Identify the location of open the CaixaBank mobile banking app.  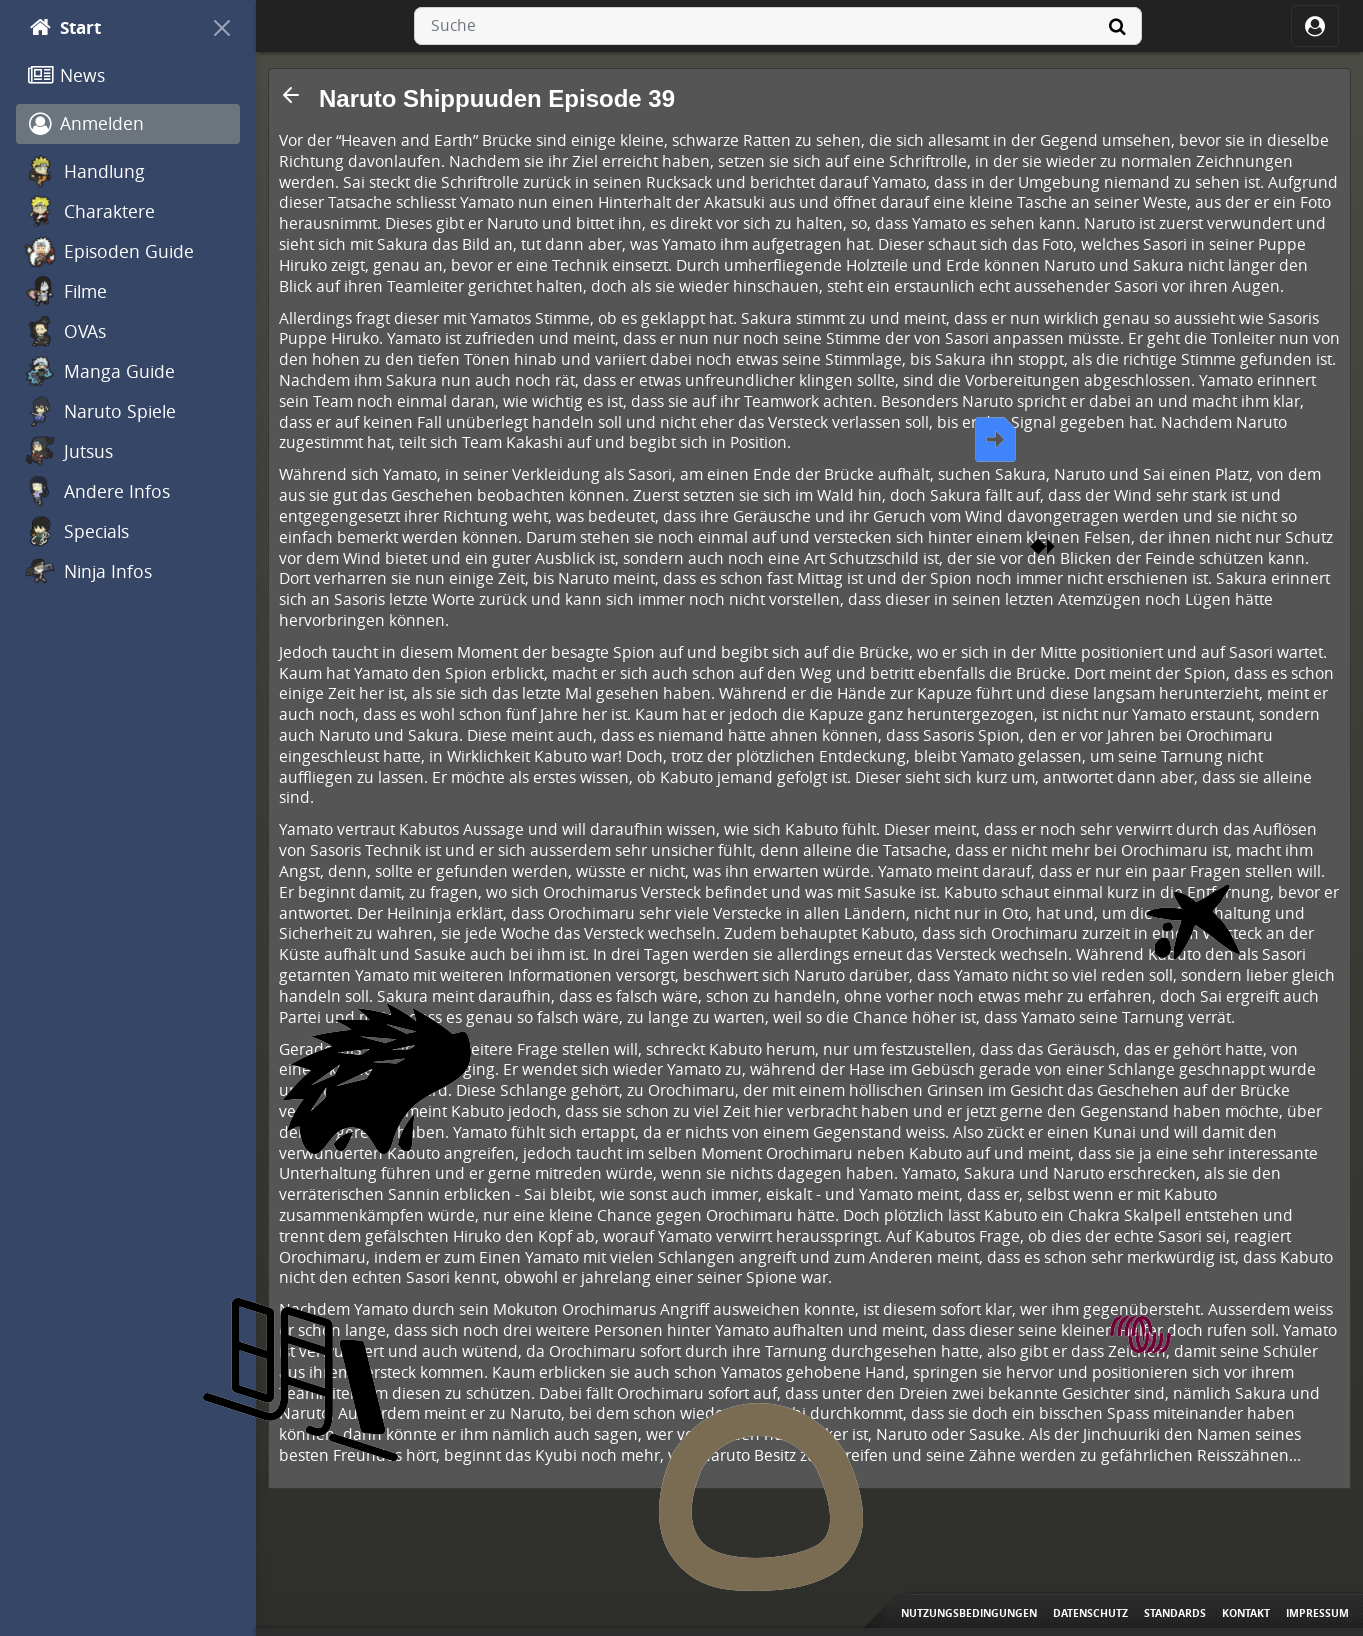
(1193, 922).